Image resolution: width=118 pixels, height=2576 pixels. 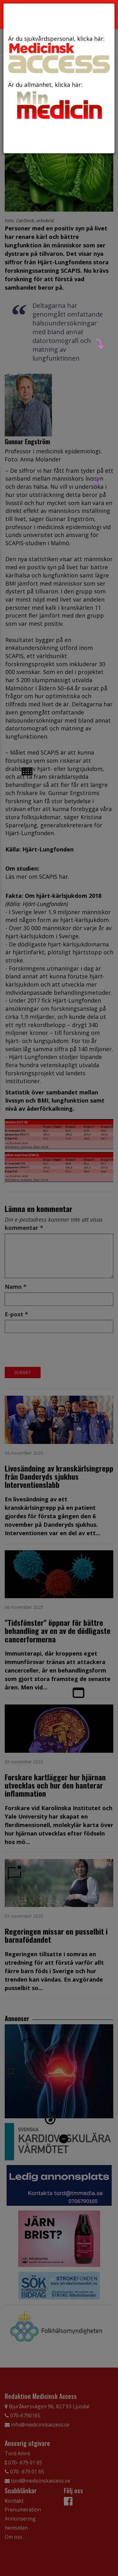 What do you see at coordinates (50, 2118) in the screenshot?
I see `view trending or popular content` at bounding box center [50, 2118].